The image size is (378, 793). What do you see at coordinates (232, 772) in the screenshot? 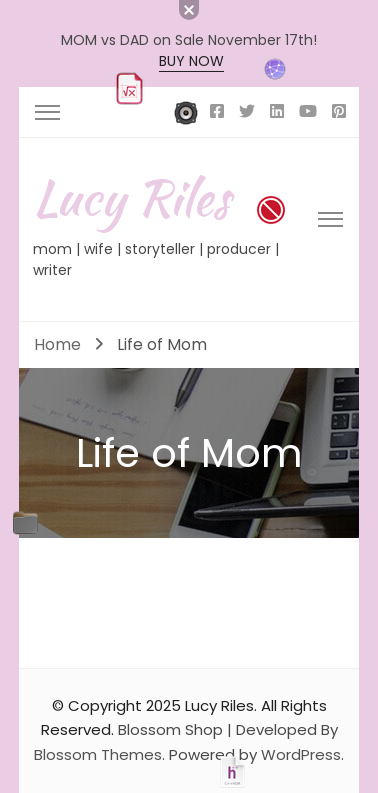
I see `a C++ header file` at bounding box center [232, 772].